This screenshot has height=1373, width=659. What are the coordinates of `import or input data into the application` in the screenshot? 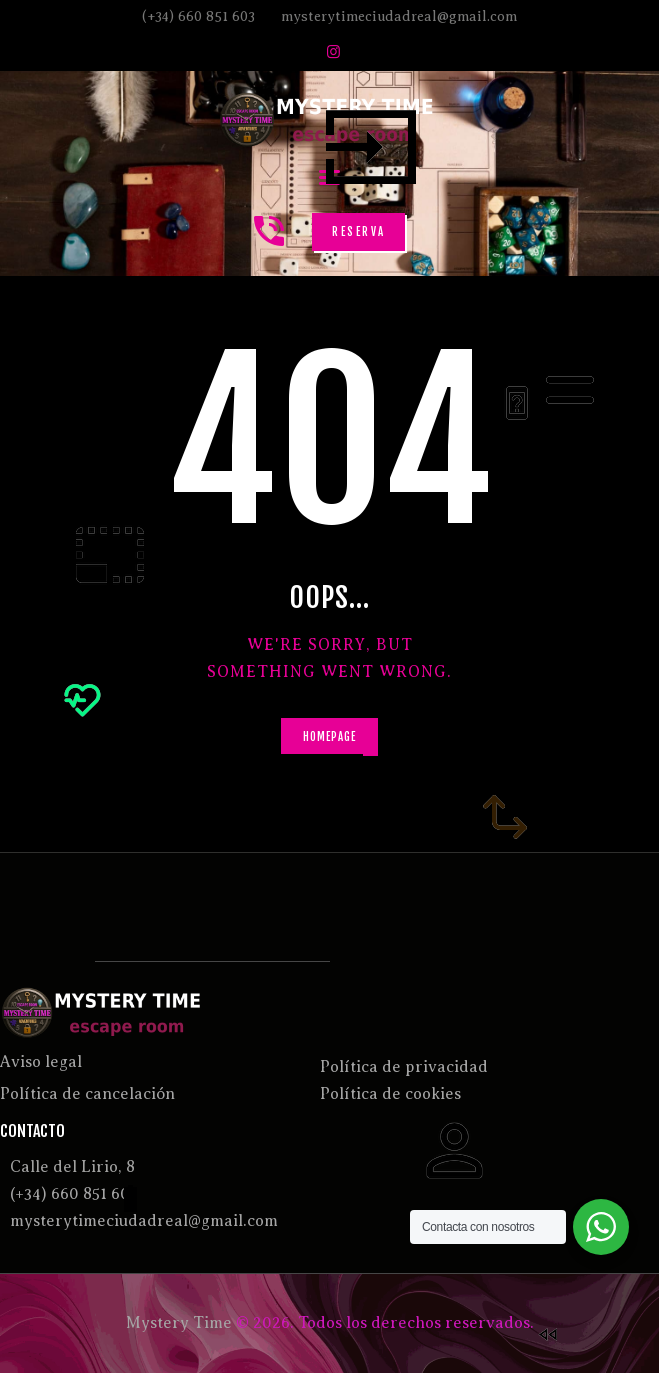 It's located at (371, 147).